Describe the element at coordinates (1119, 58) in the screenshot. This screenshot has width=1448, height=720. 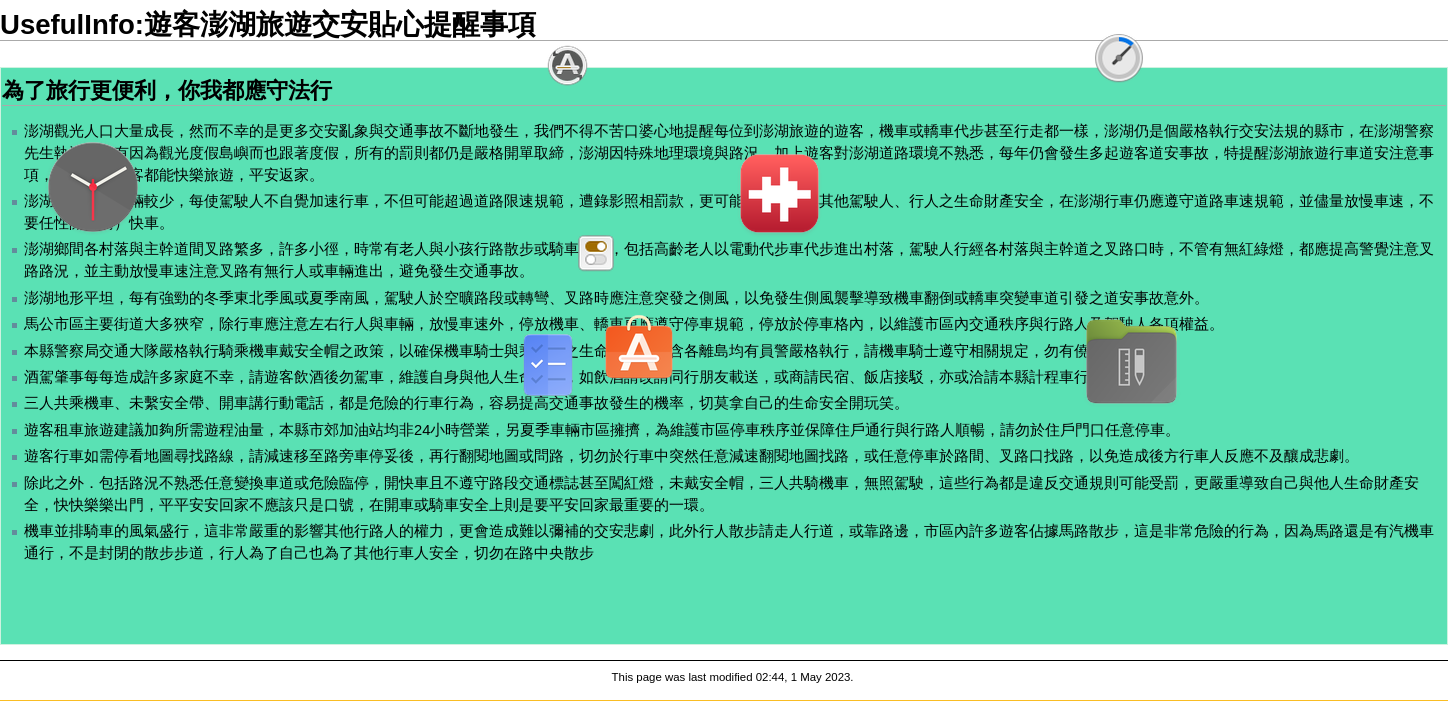
I see `open sysprof system profiler` at that location.